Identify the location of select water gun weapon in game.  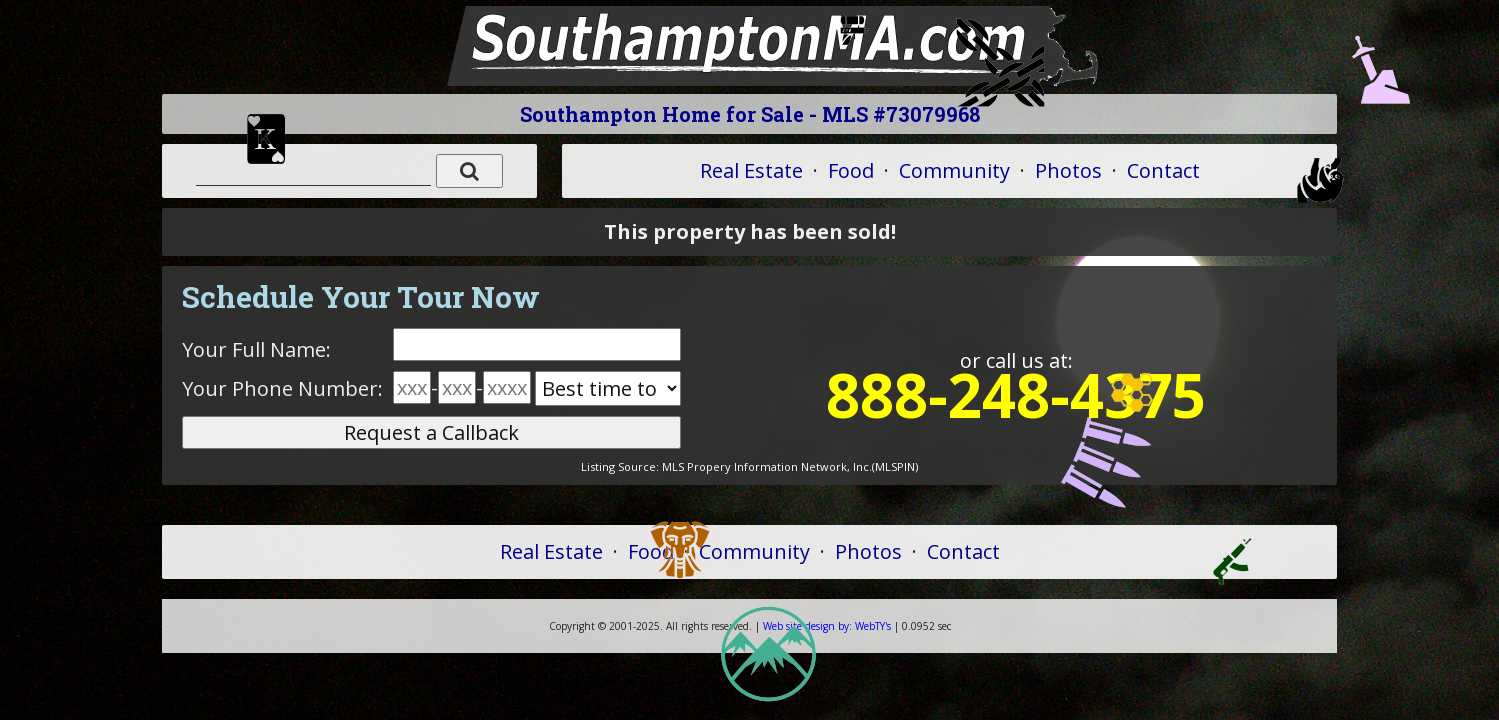
(854, 30).